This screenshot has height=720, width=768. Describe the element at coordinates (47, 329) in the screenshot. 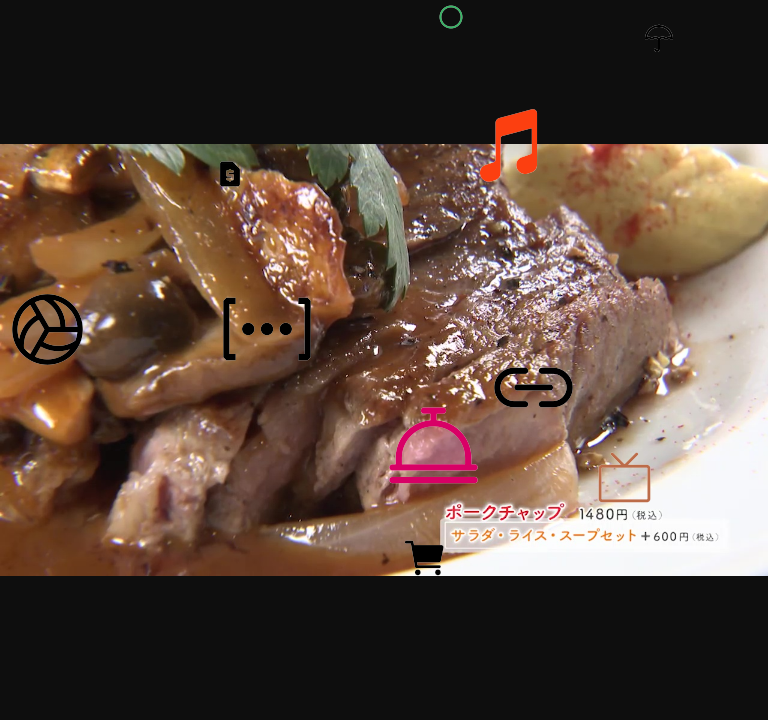

I see `access volleyball or beach sports content` at that location.